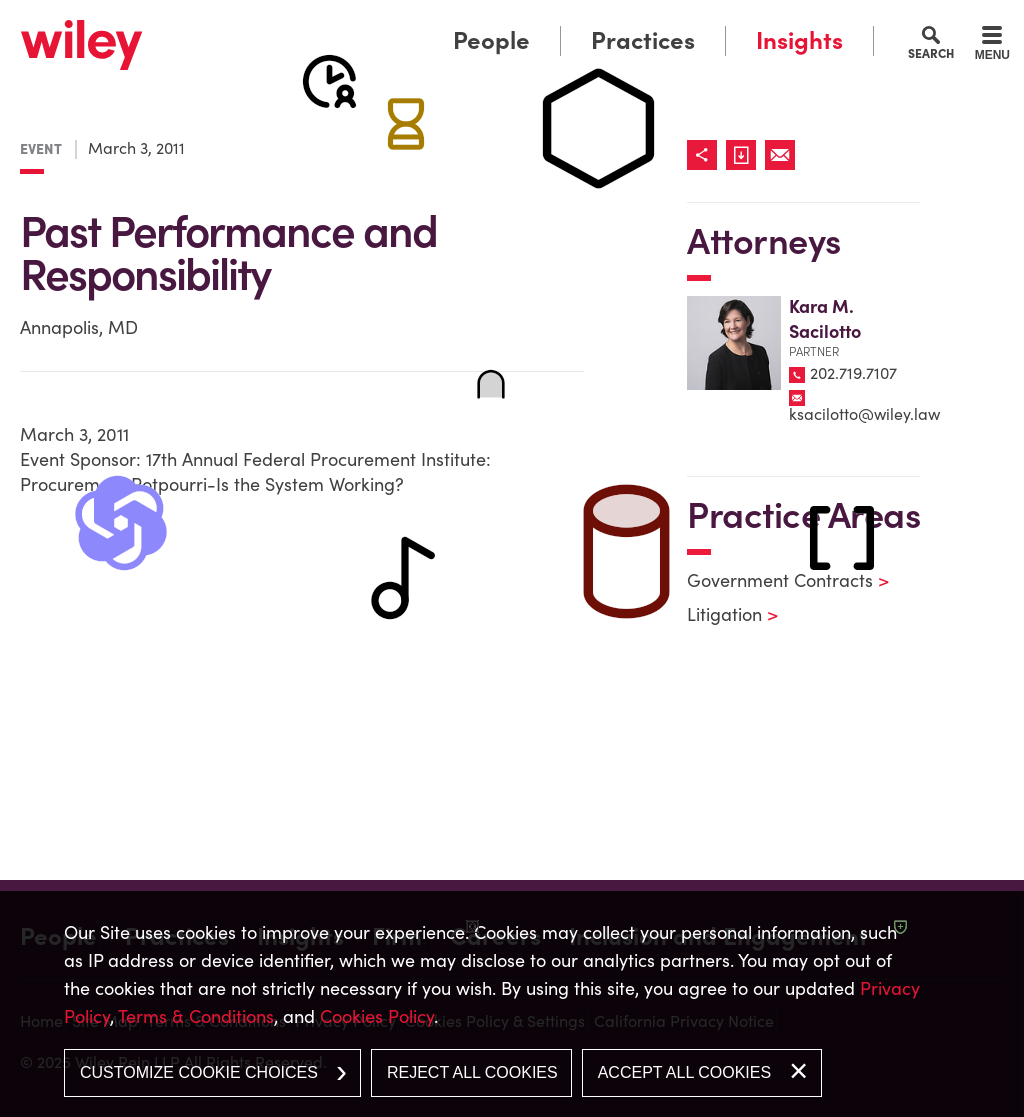 The width and height of the screenshot is (1024, 1117). I want to click on add new security protection, so click(900, 926).